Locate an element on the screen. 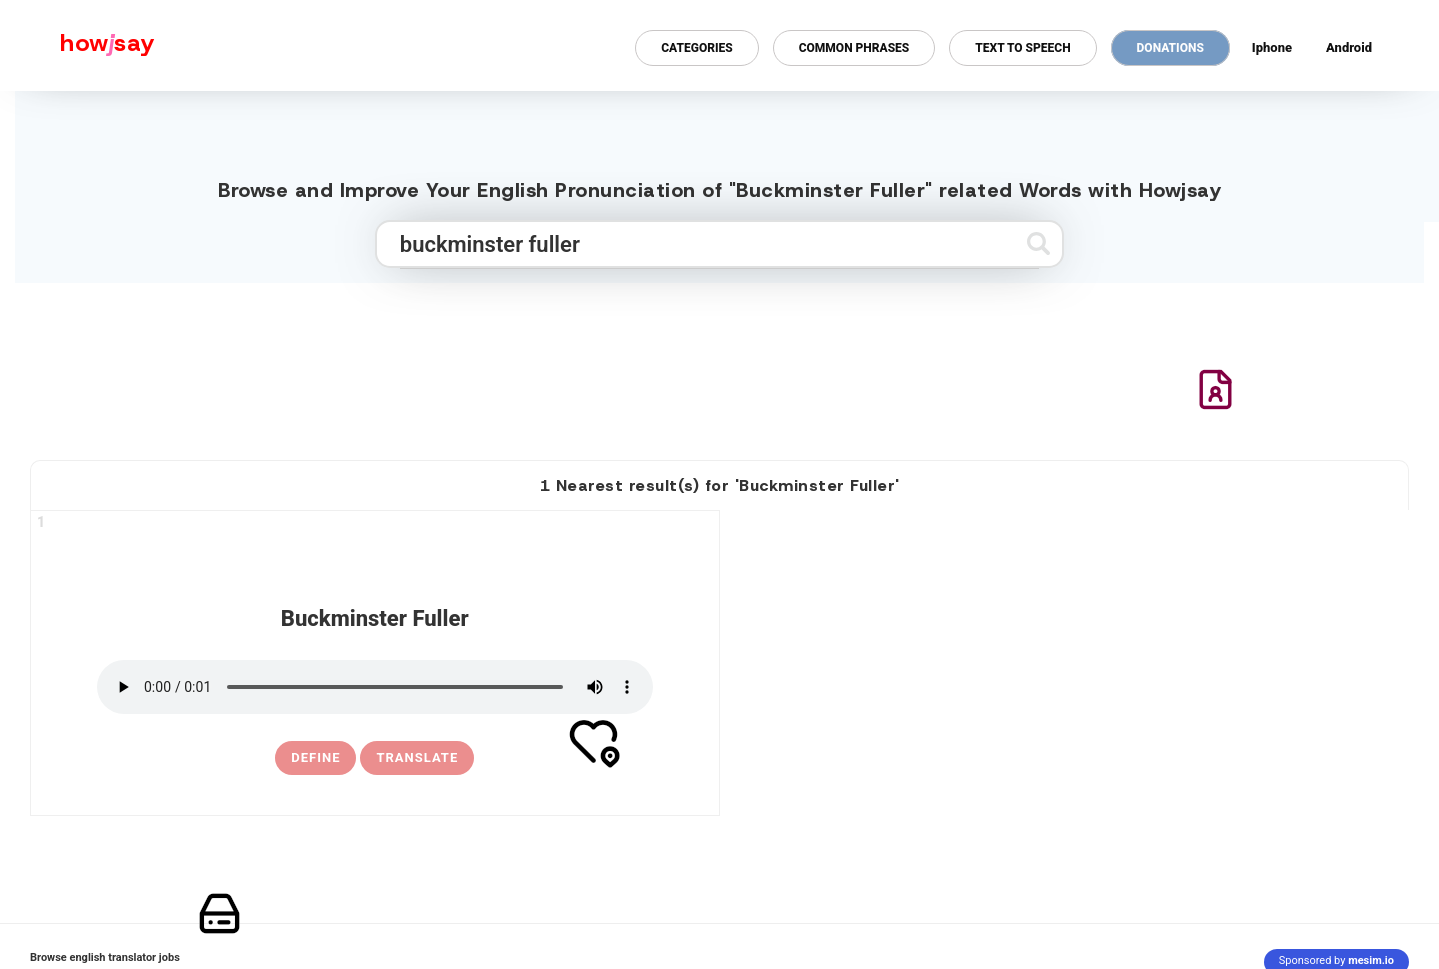 Image resolution: width=1439 pixels, height=969 pixels. view user profile document is located at coordinates (1215, 389).